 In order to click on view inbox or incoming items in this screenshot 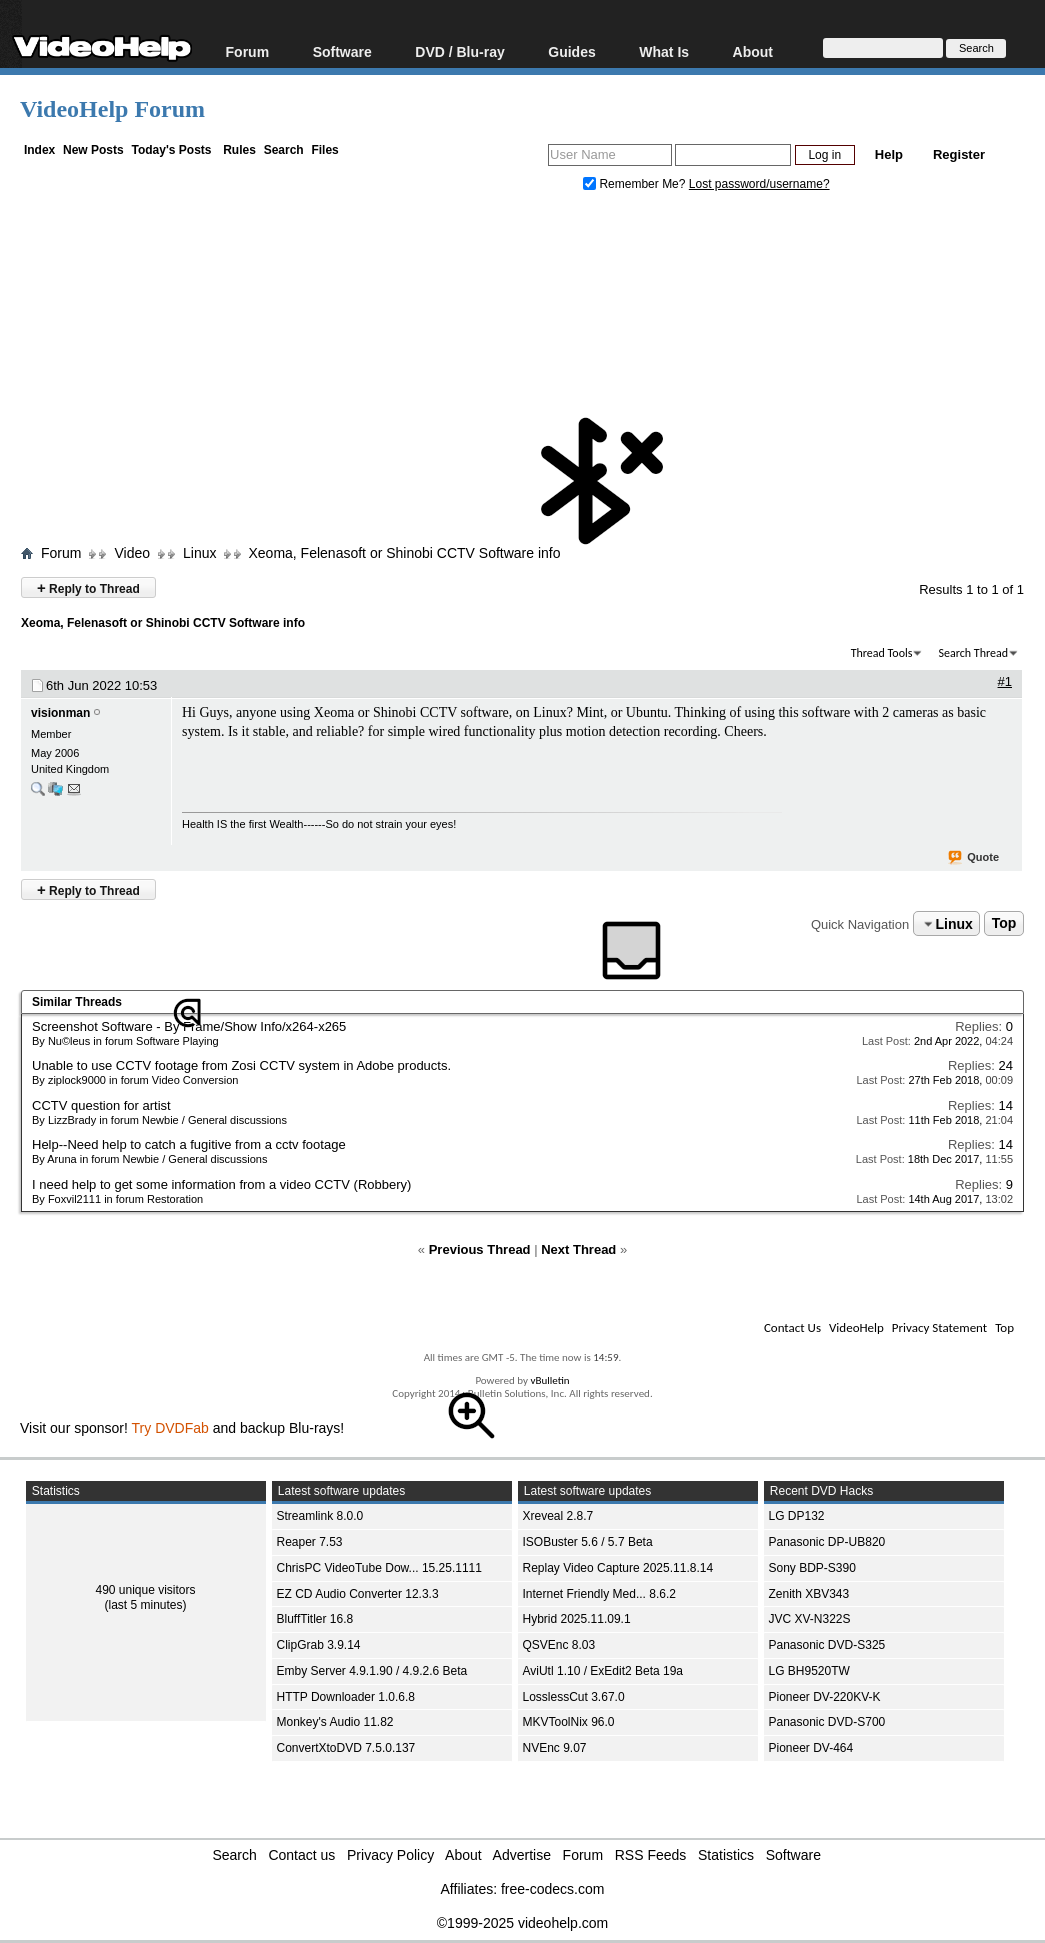, I will do `click(631, 950)`.